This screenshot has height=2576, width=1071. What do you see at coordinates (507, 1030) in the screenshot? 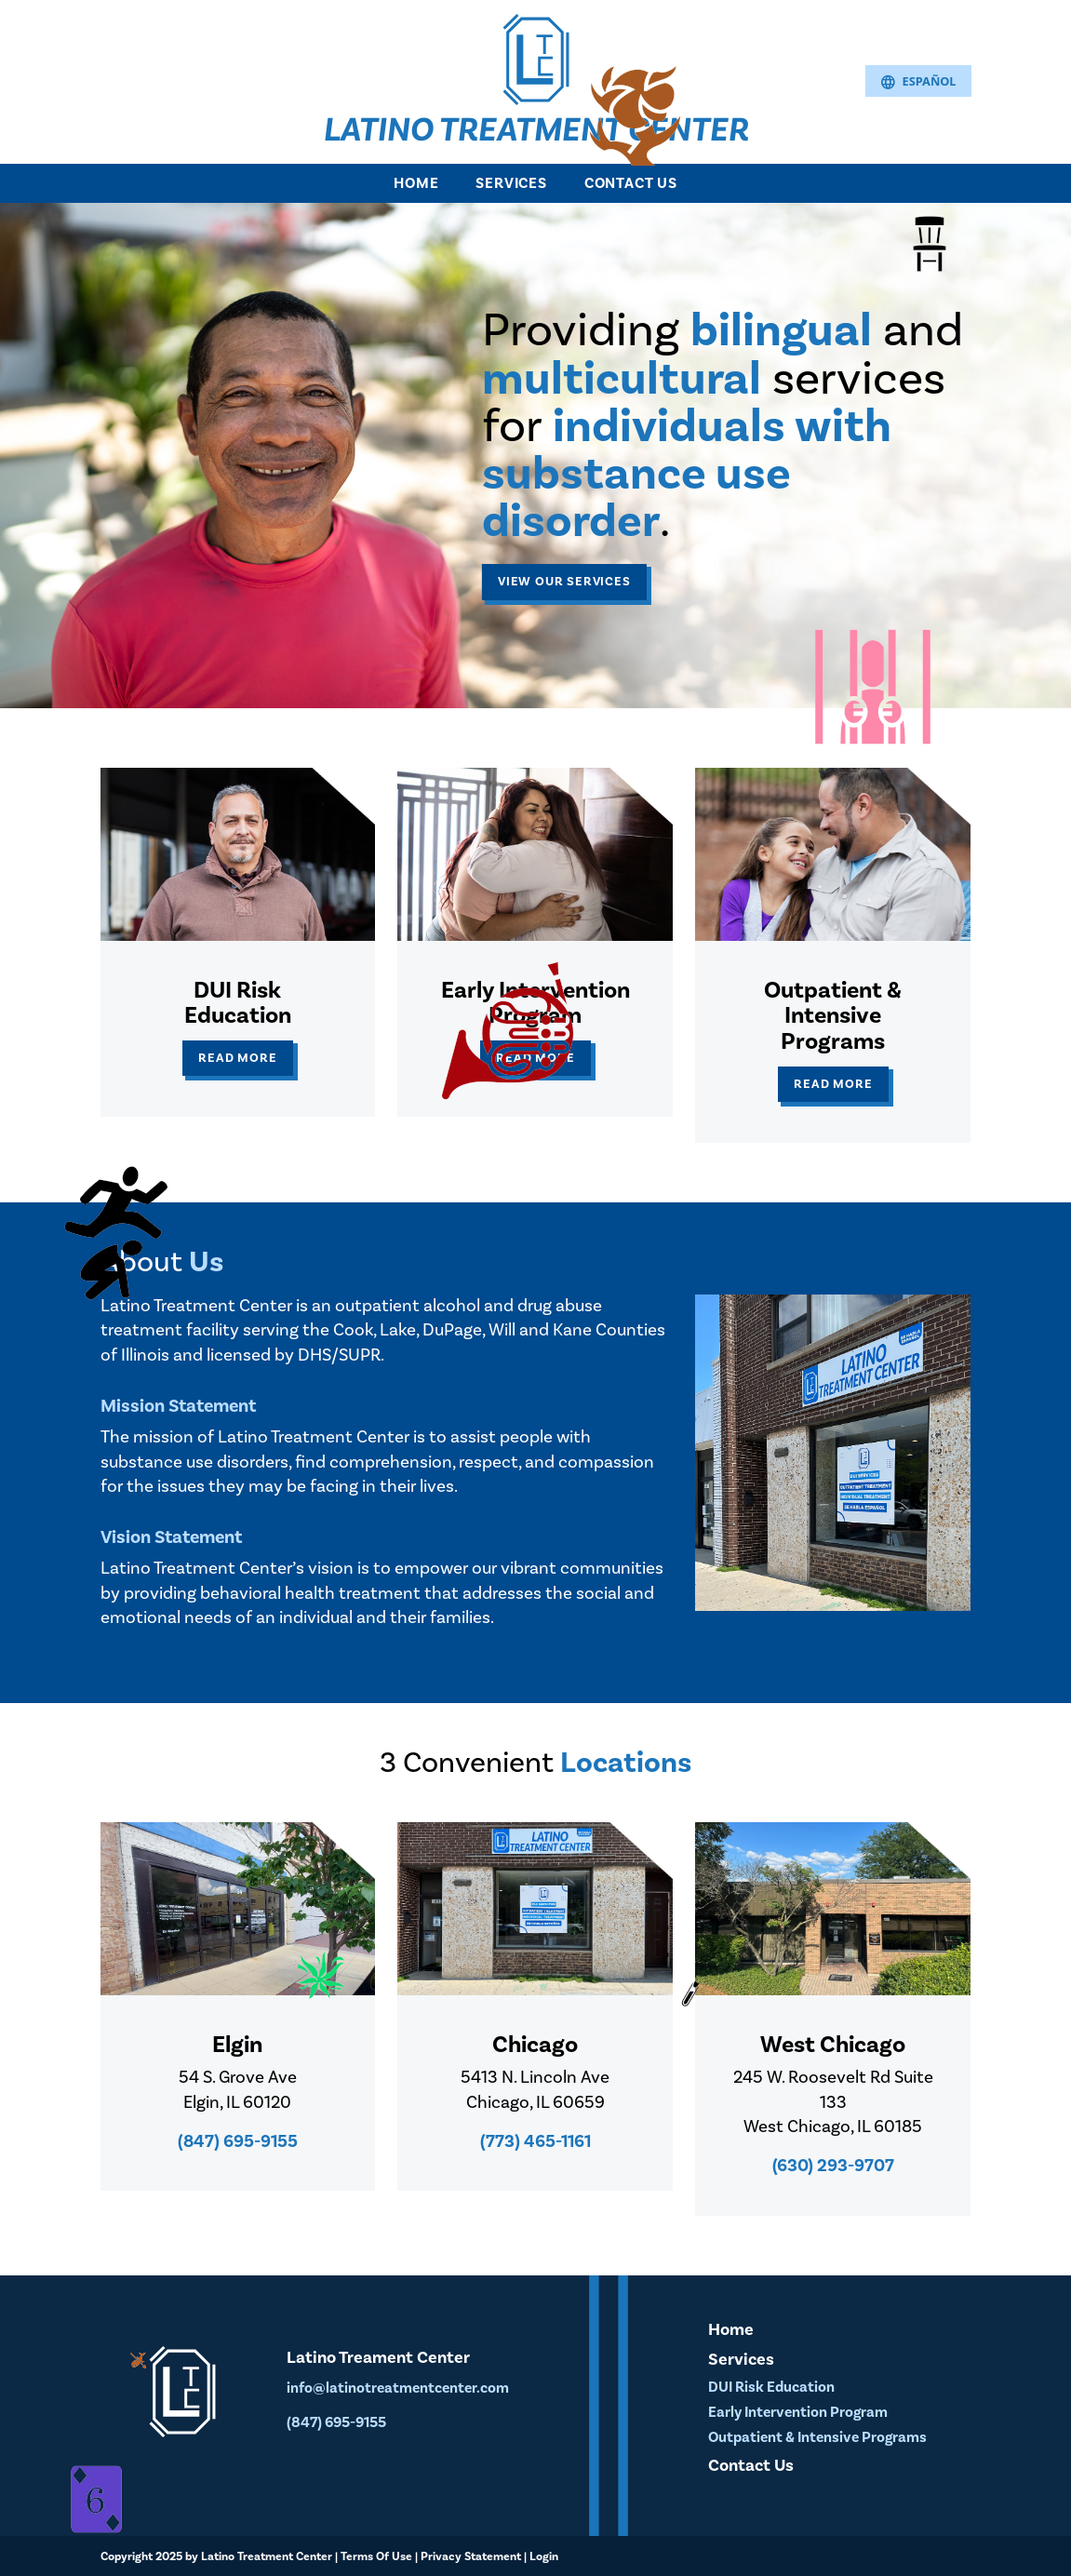
I see `access brass instrument sounds or samples` at bounding box center [507, 1030].